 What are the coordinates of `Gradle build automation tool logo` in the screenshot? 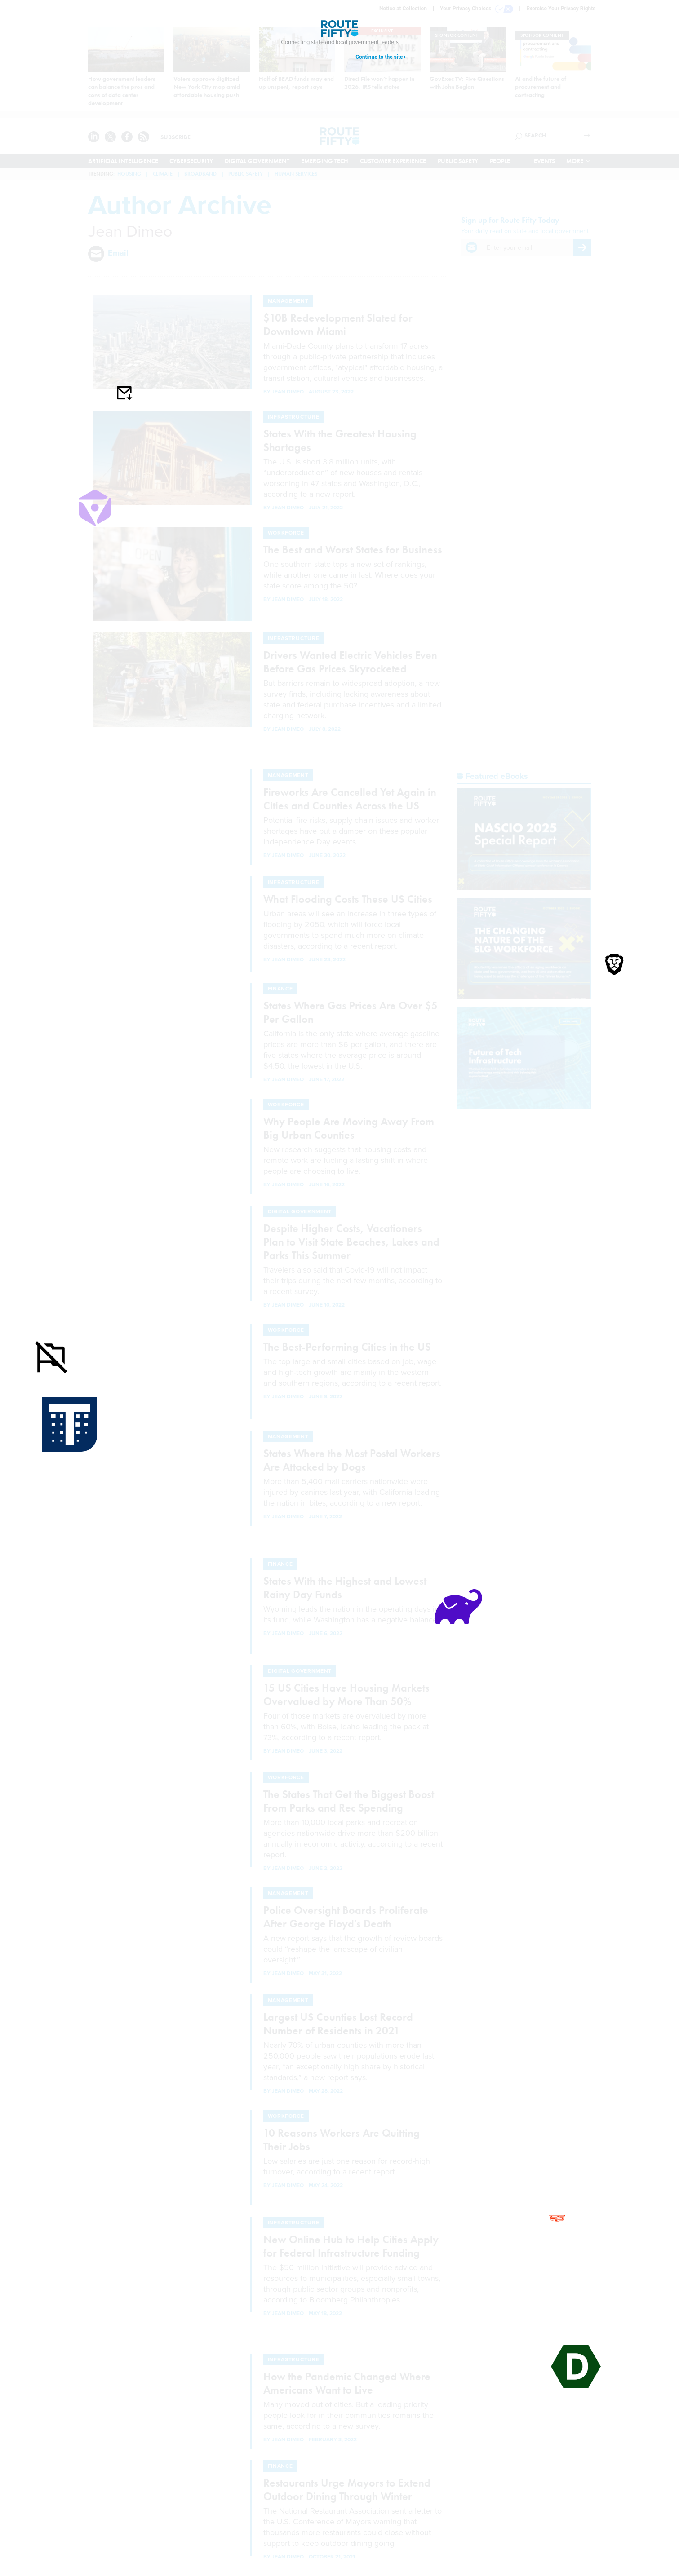 It's located at (458, 1606).